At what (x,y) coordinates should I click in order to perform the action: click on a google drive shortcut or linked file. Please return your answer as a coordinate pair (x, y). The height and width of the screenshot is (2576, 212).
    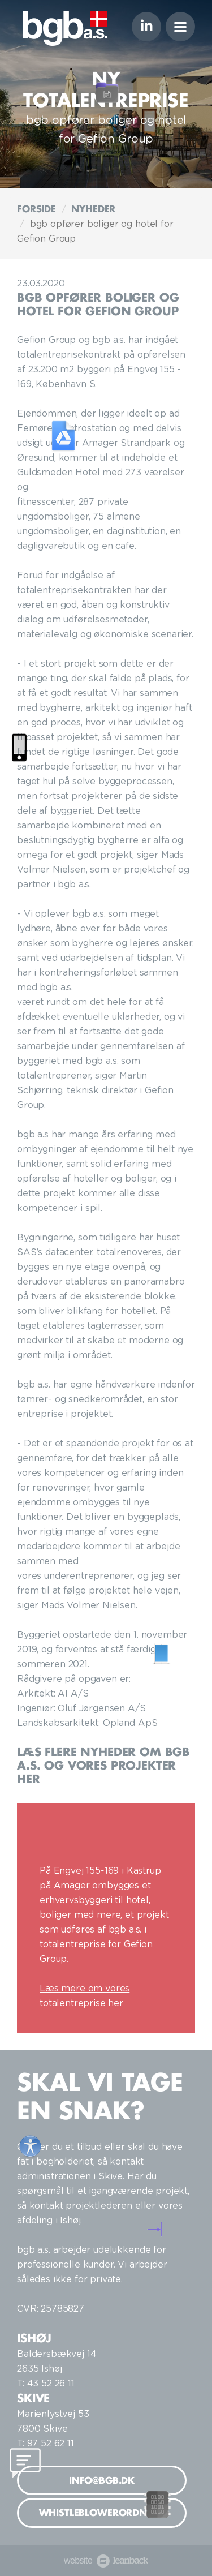
    Looking at the image, I should click on (63, 436).